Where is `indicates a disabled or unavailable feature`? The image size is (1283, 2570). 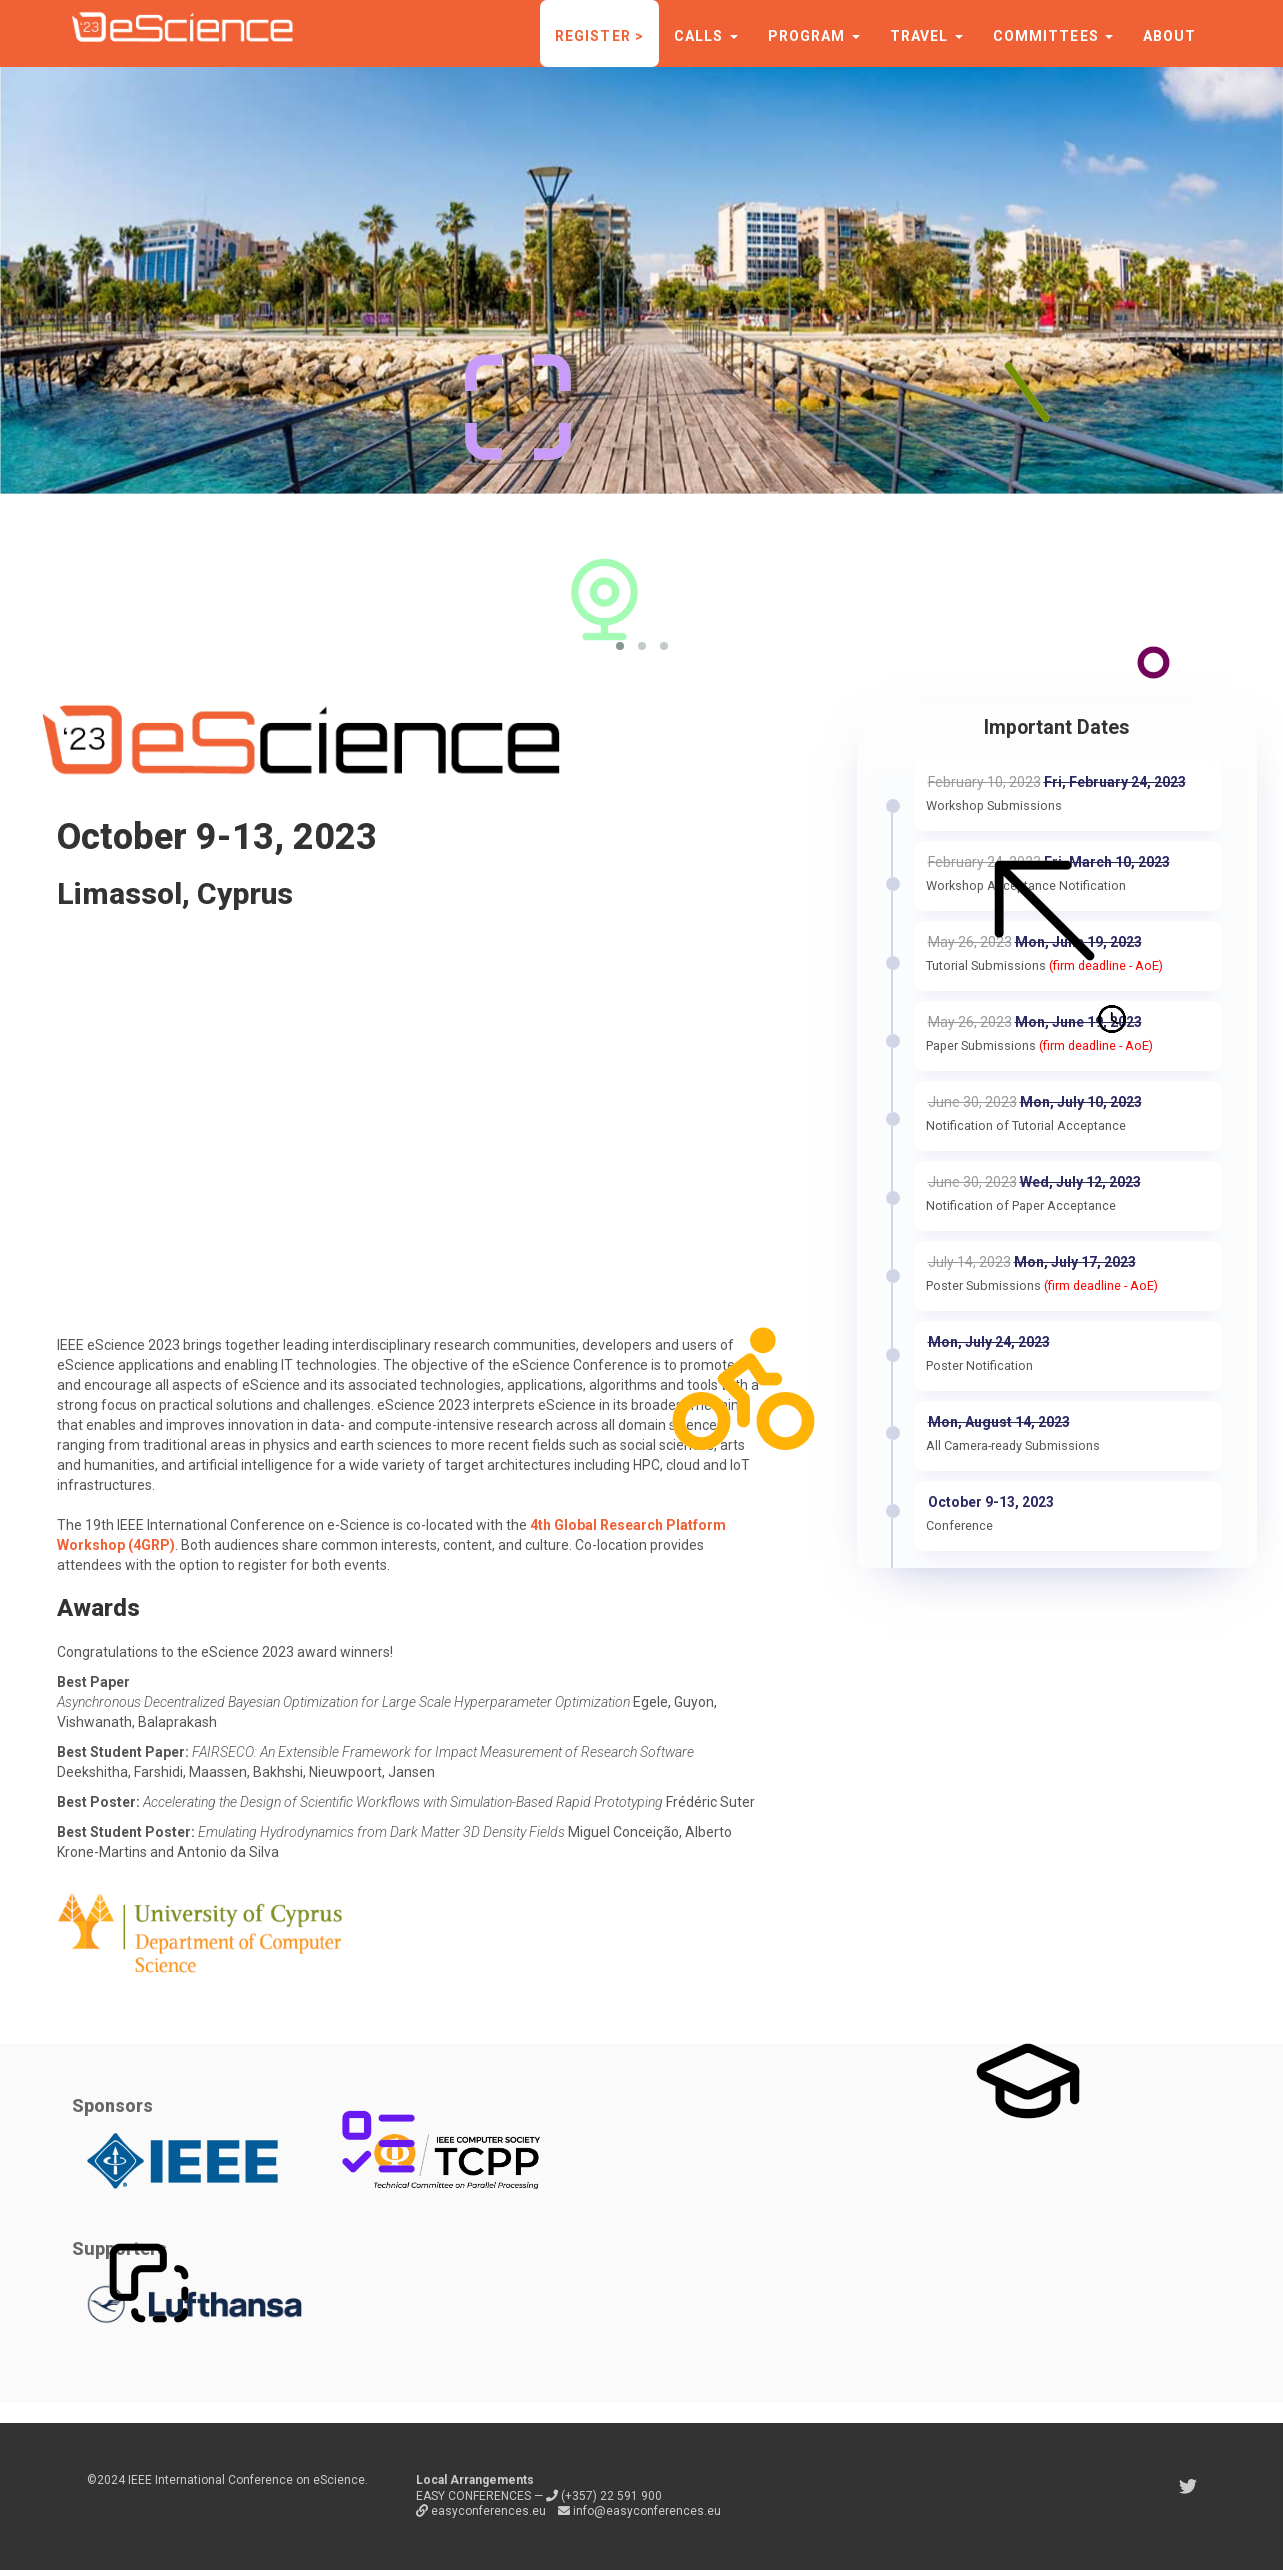 indicates a disabled or unavailable feature is located at coordinates (1027, 392).